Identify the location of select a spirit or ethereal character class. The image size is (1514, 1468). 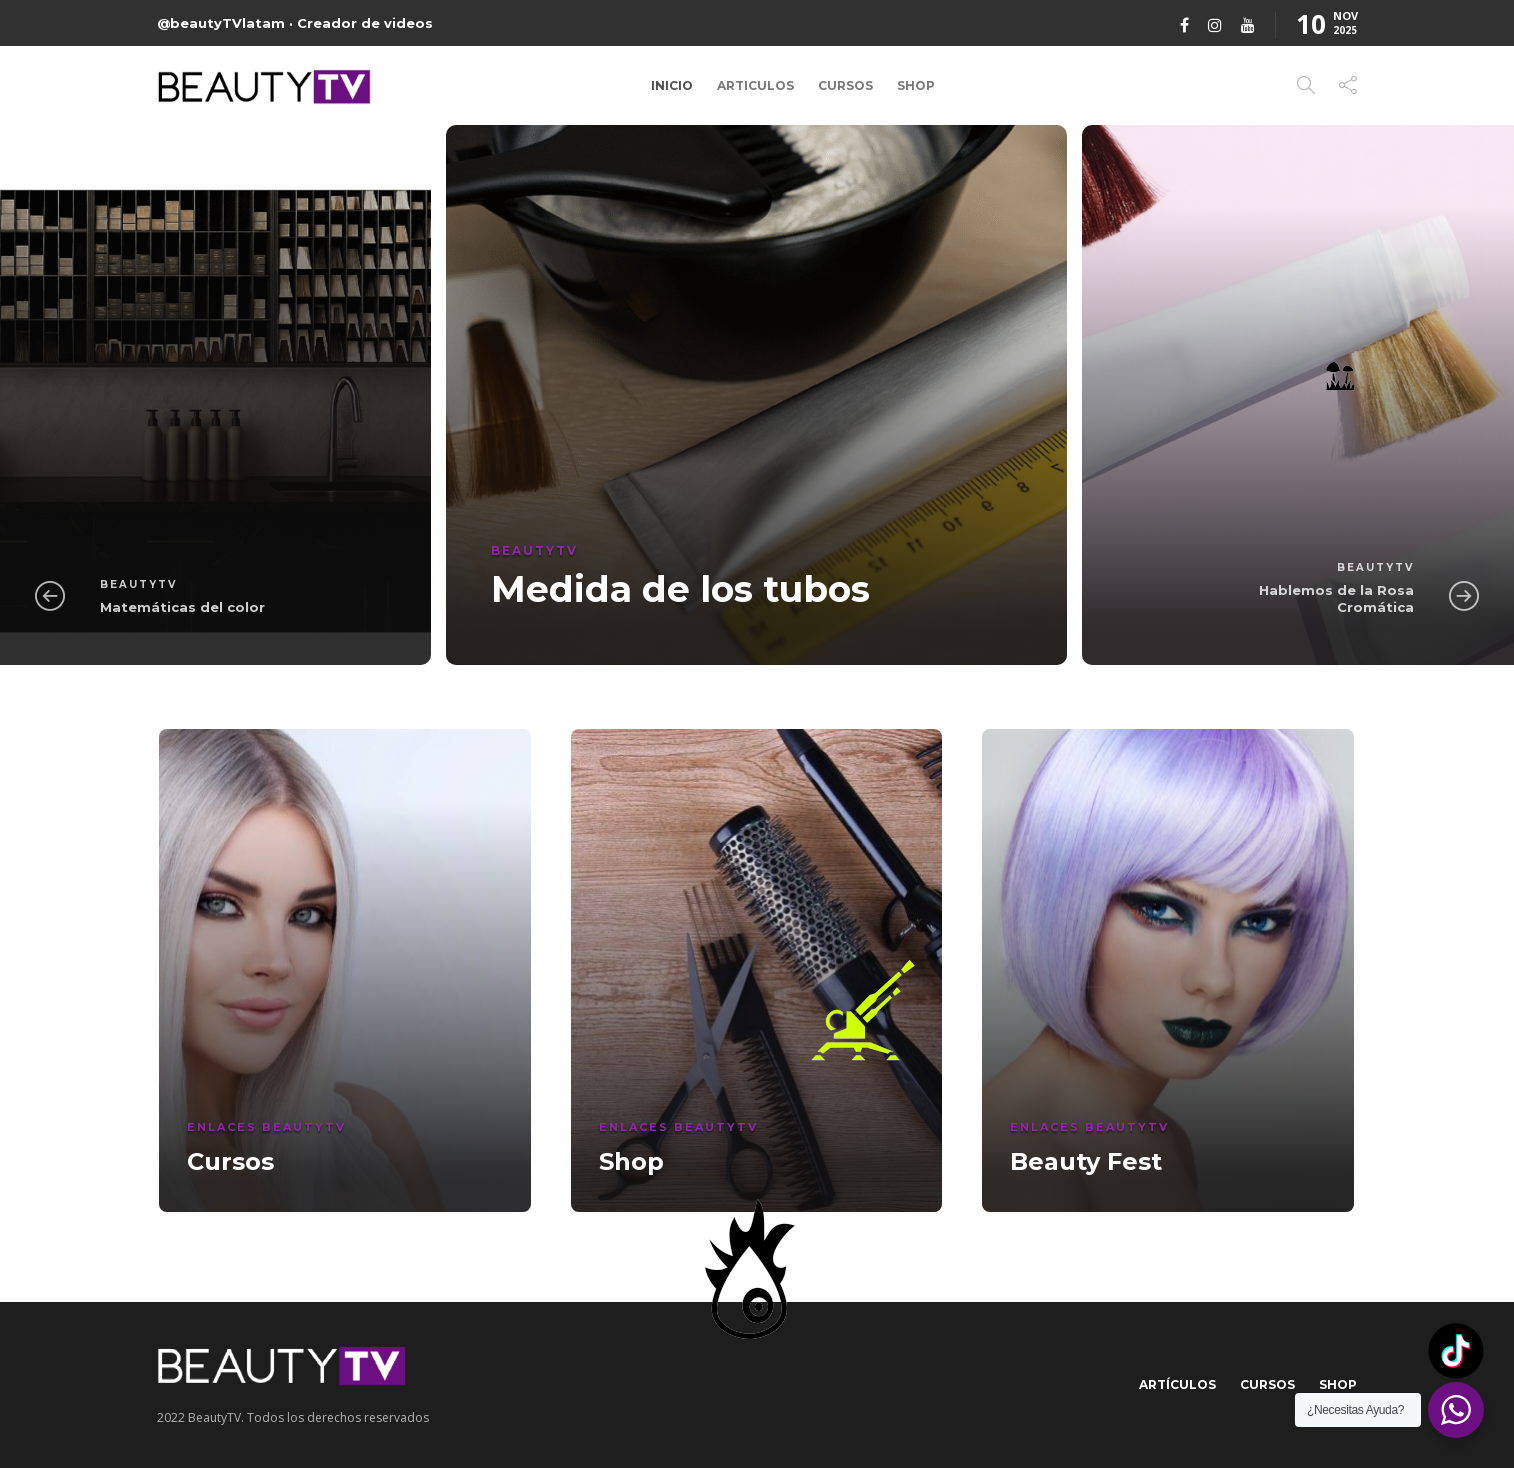
(750, 1269).